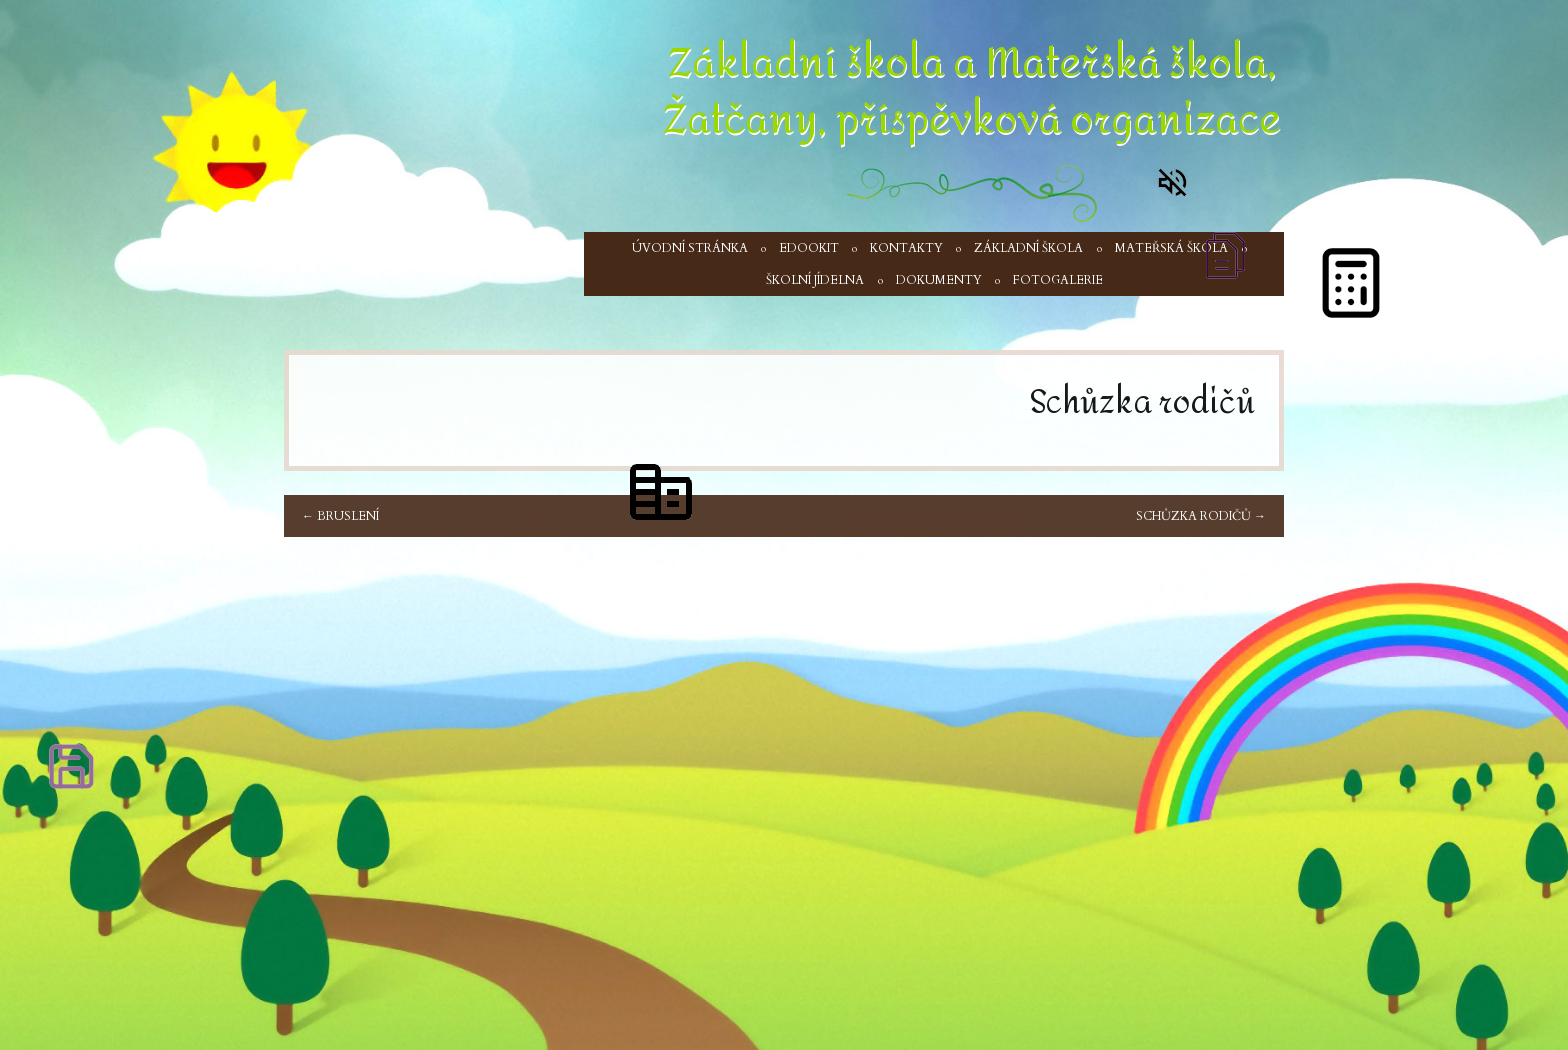 This screenshot has width=1568, height=1050. I want to click on view all documents, so click(1225, 255).